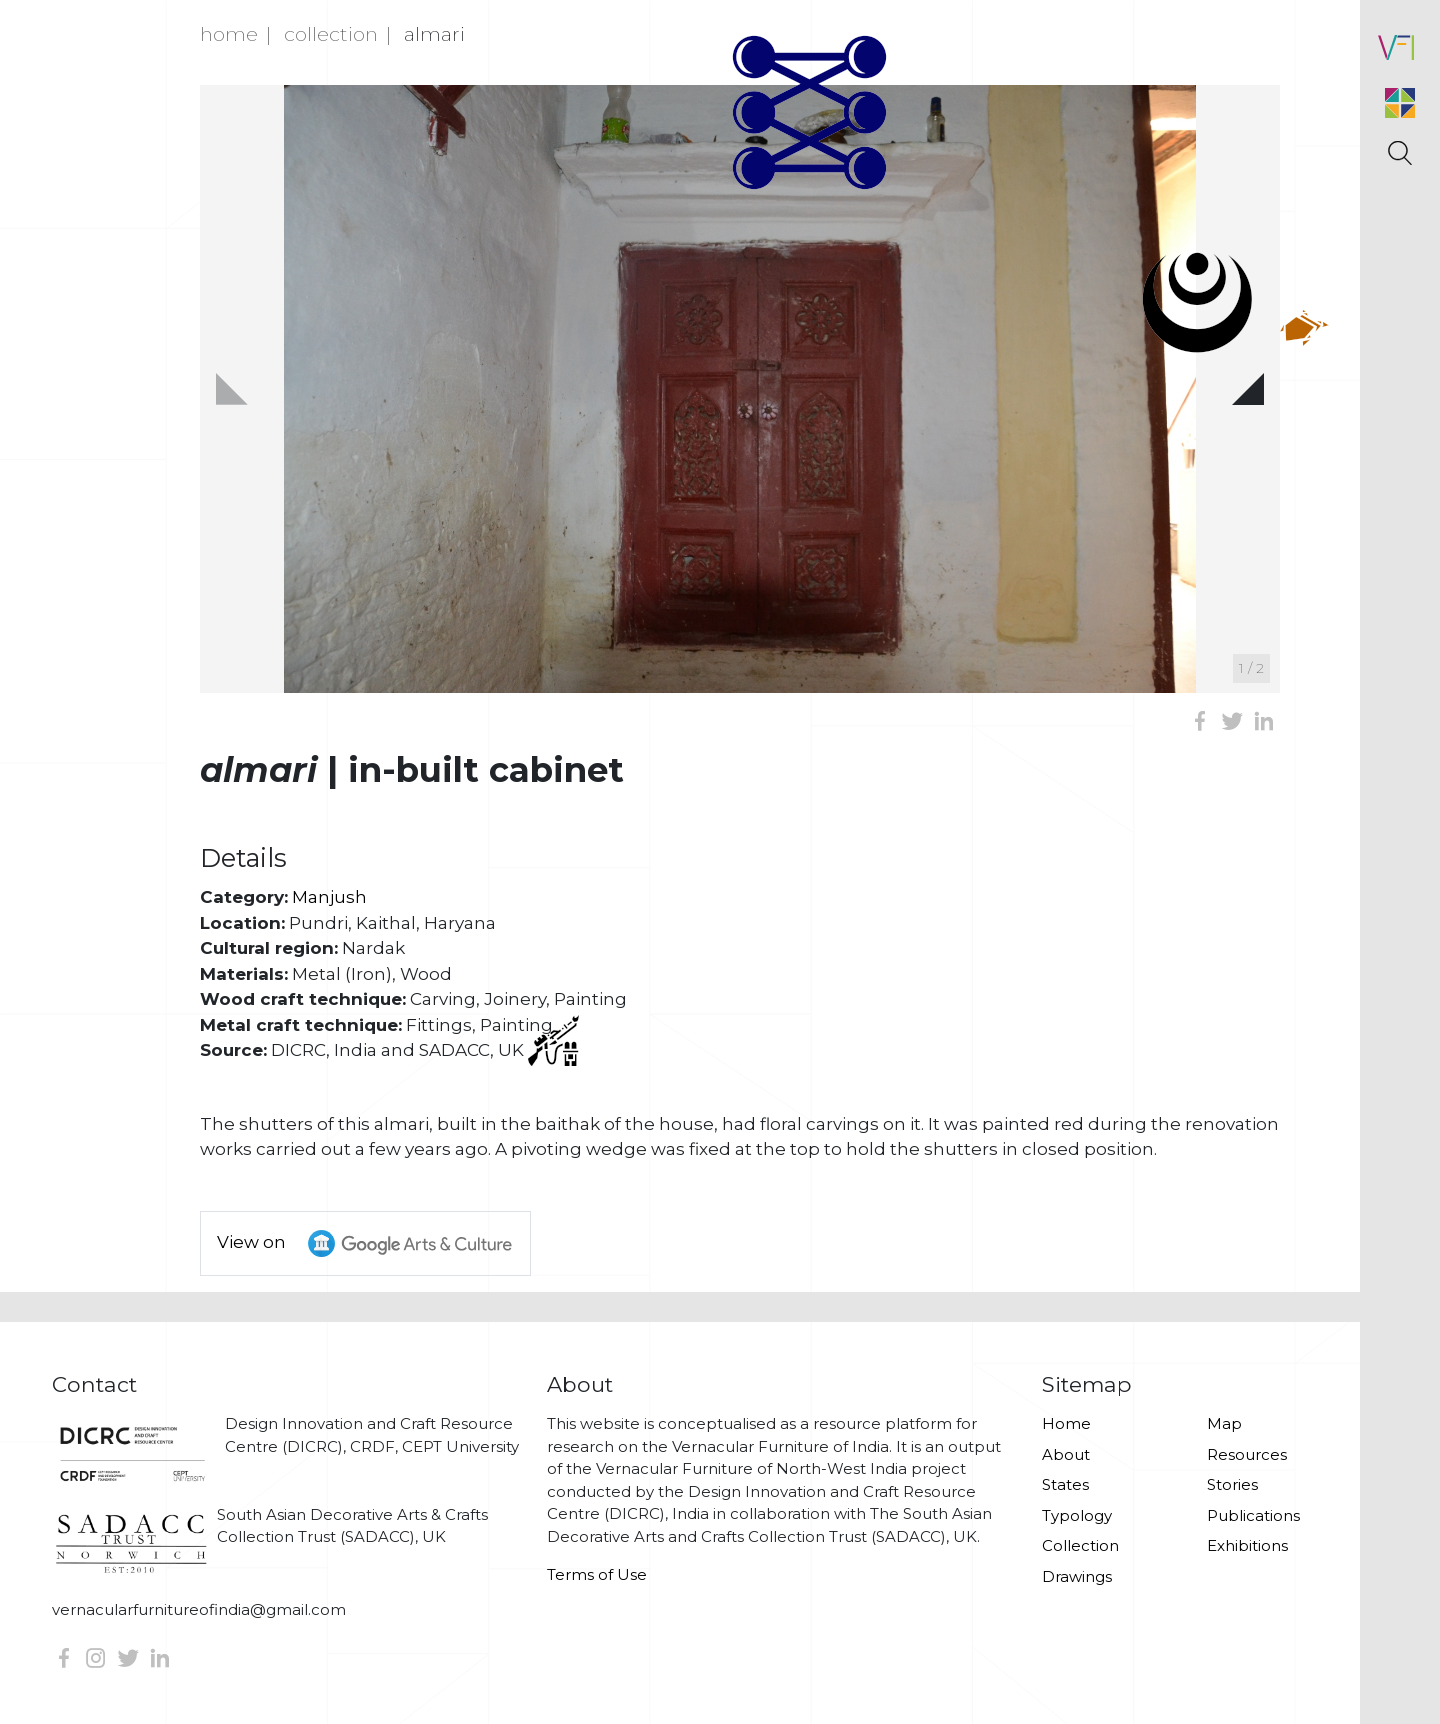 The image size is (1440, 1724). I want to click on indicates a loading or syncing state, so click(1197, 301).